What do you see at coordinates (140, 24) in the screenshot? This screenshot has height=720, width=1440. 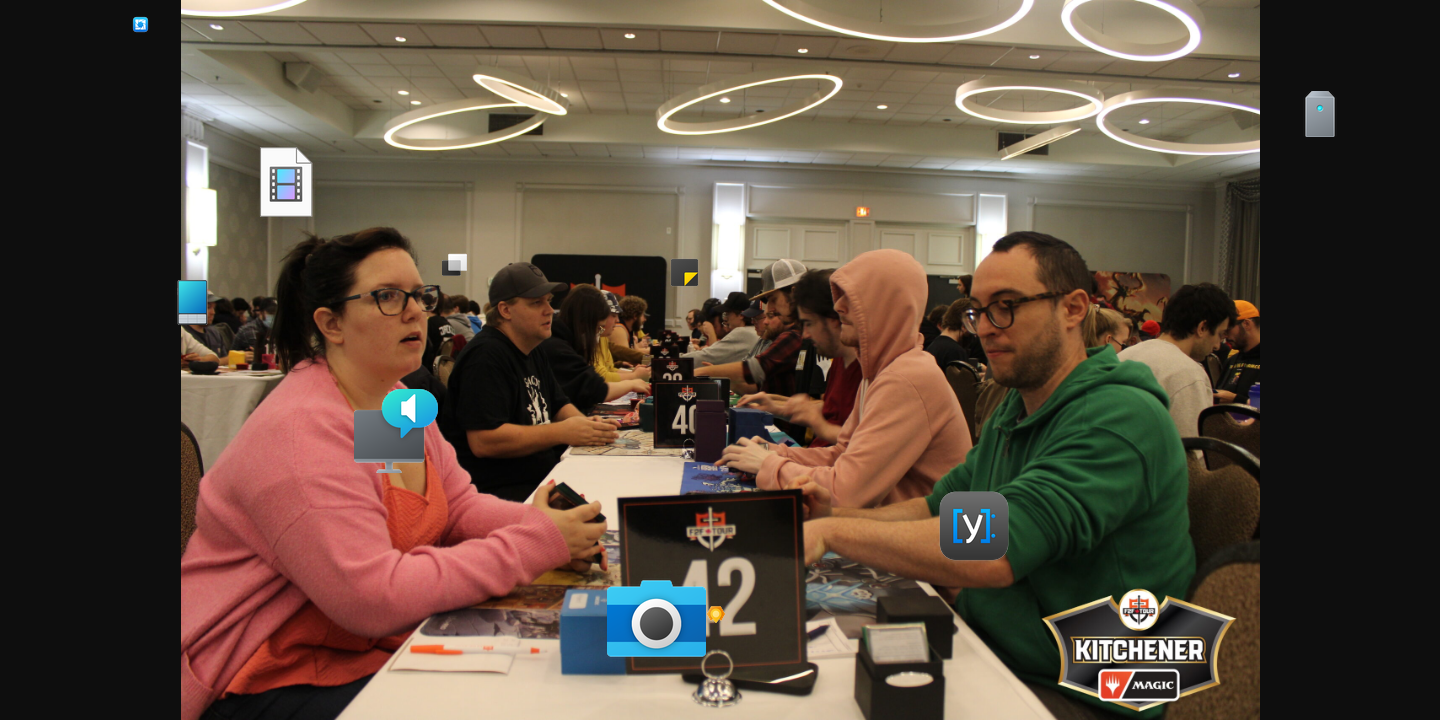 I see `open Lens, a Kubernetes IDE for managing clusters` at bounding box center [140, 24].